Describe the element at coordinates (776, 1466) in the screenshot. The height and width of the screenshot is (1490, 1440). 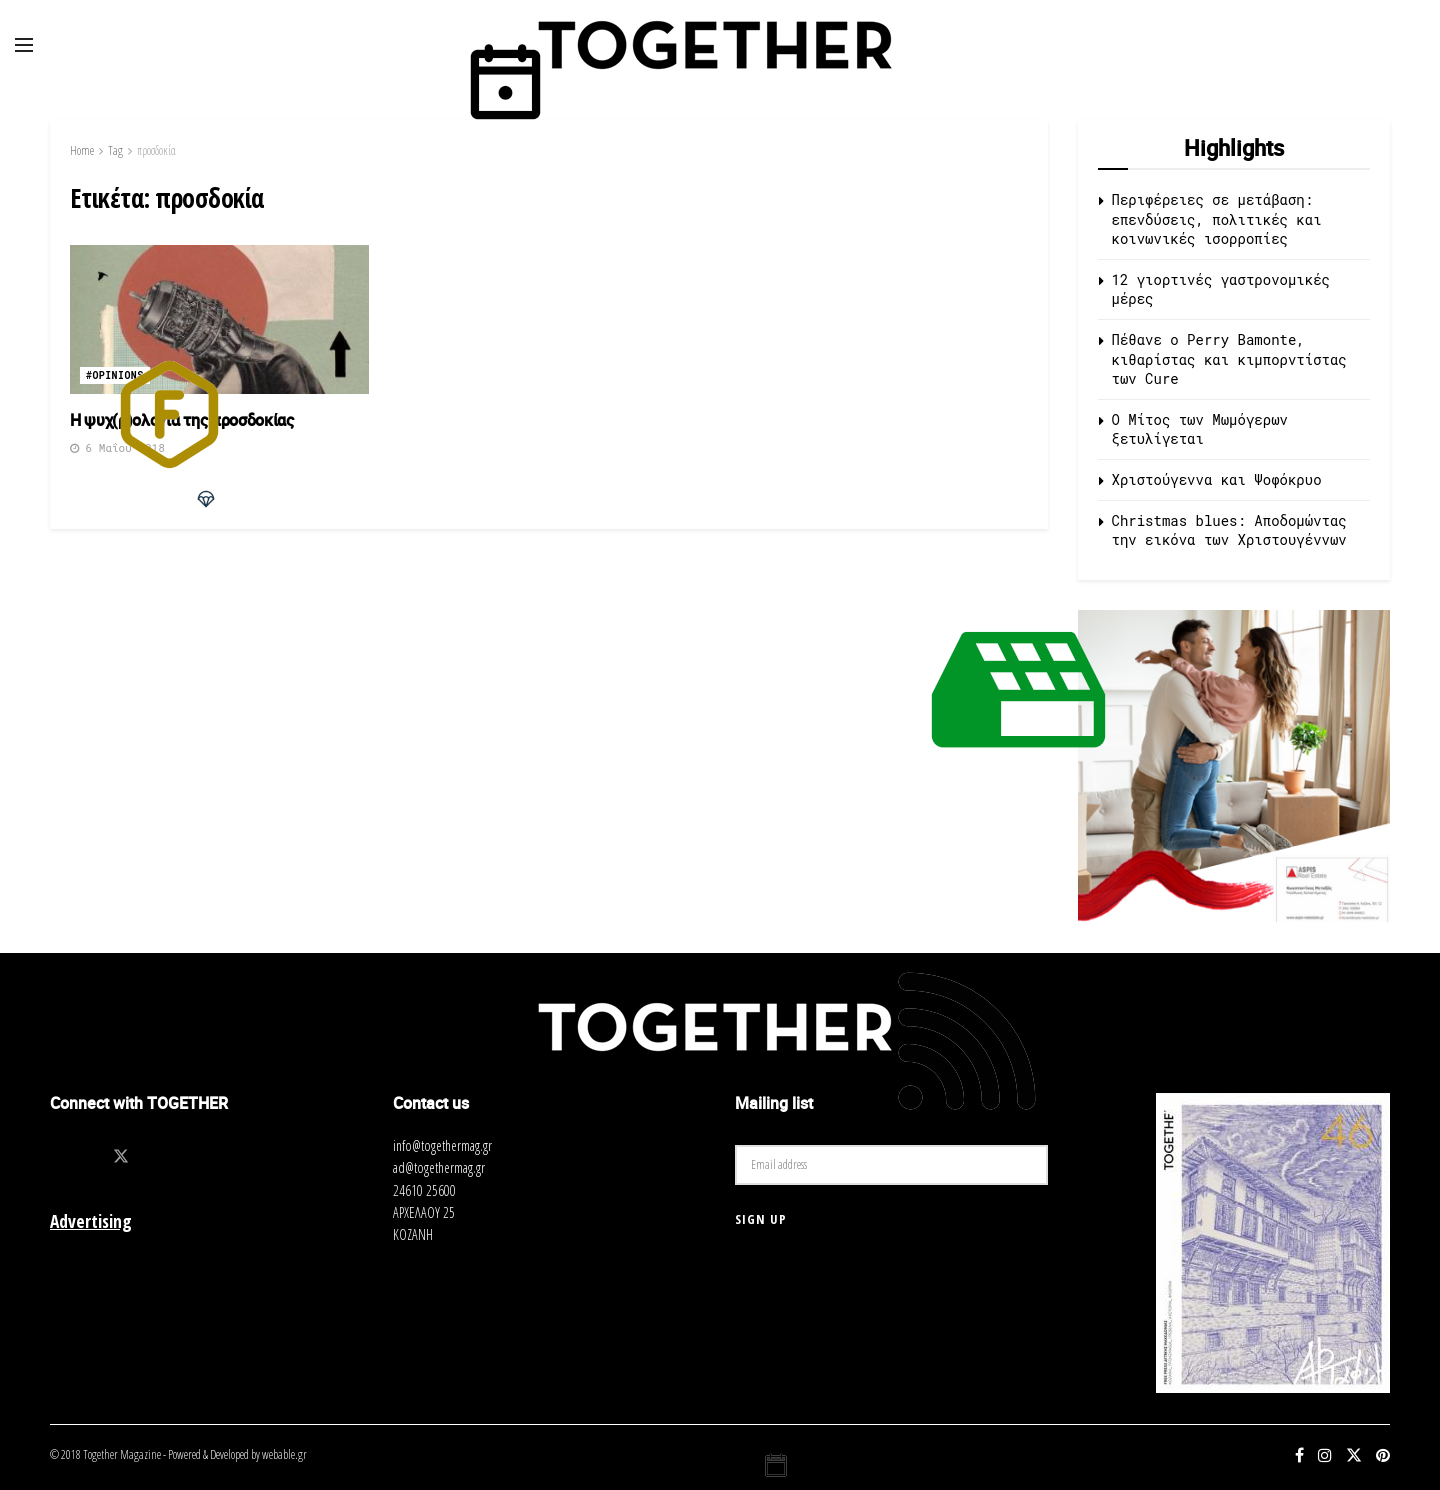
I see `view or open calendar` at that location.